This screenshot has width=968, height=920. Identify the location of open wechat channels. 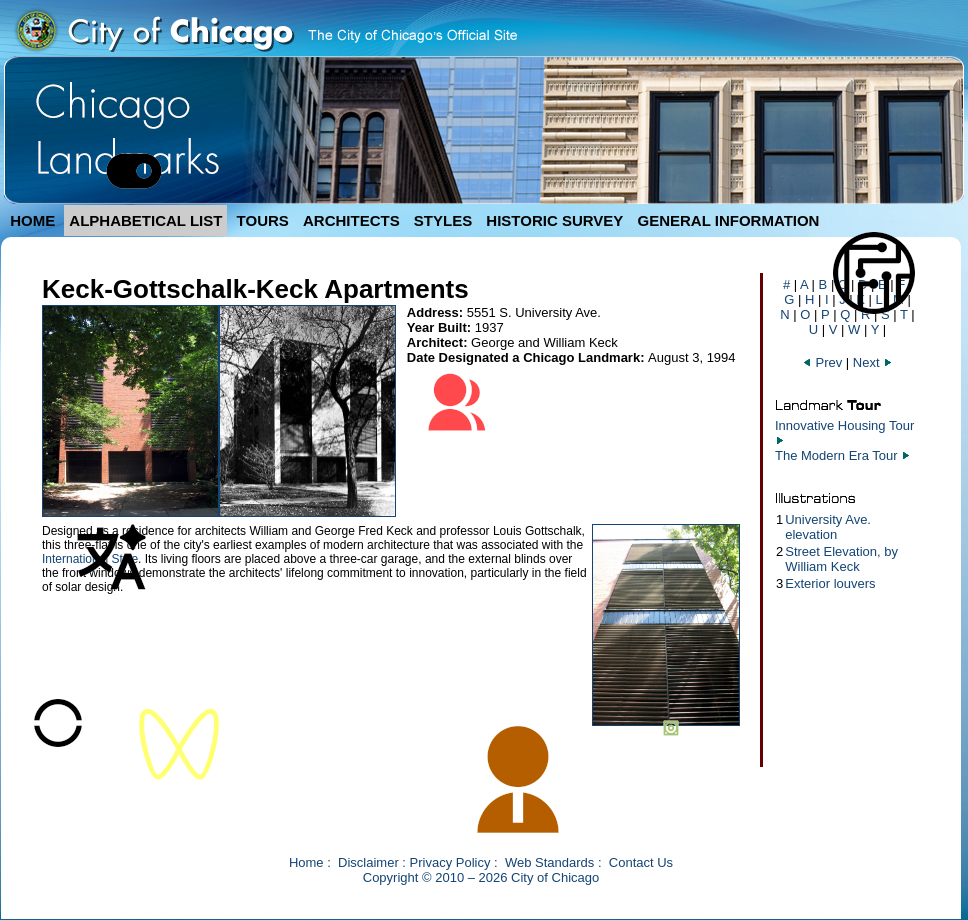
(179, 744).